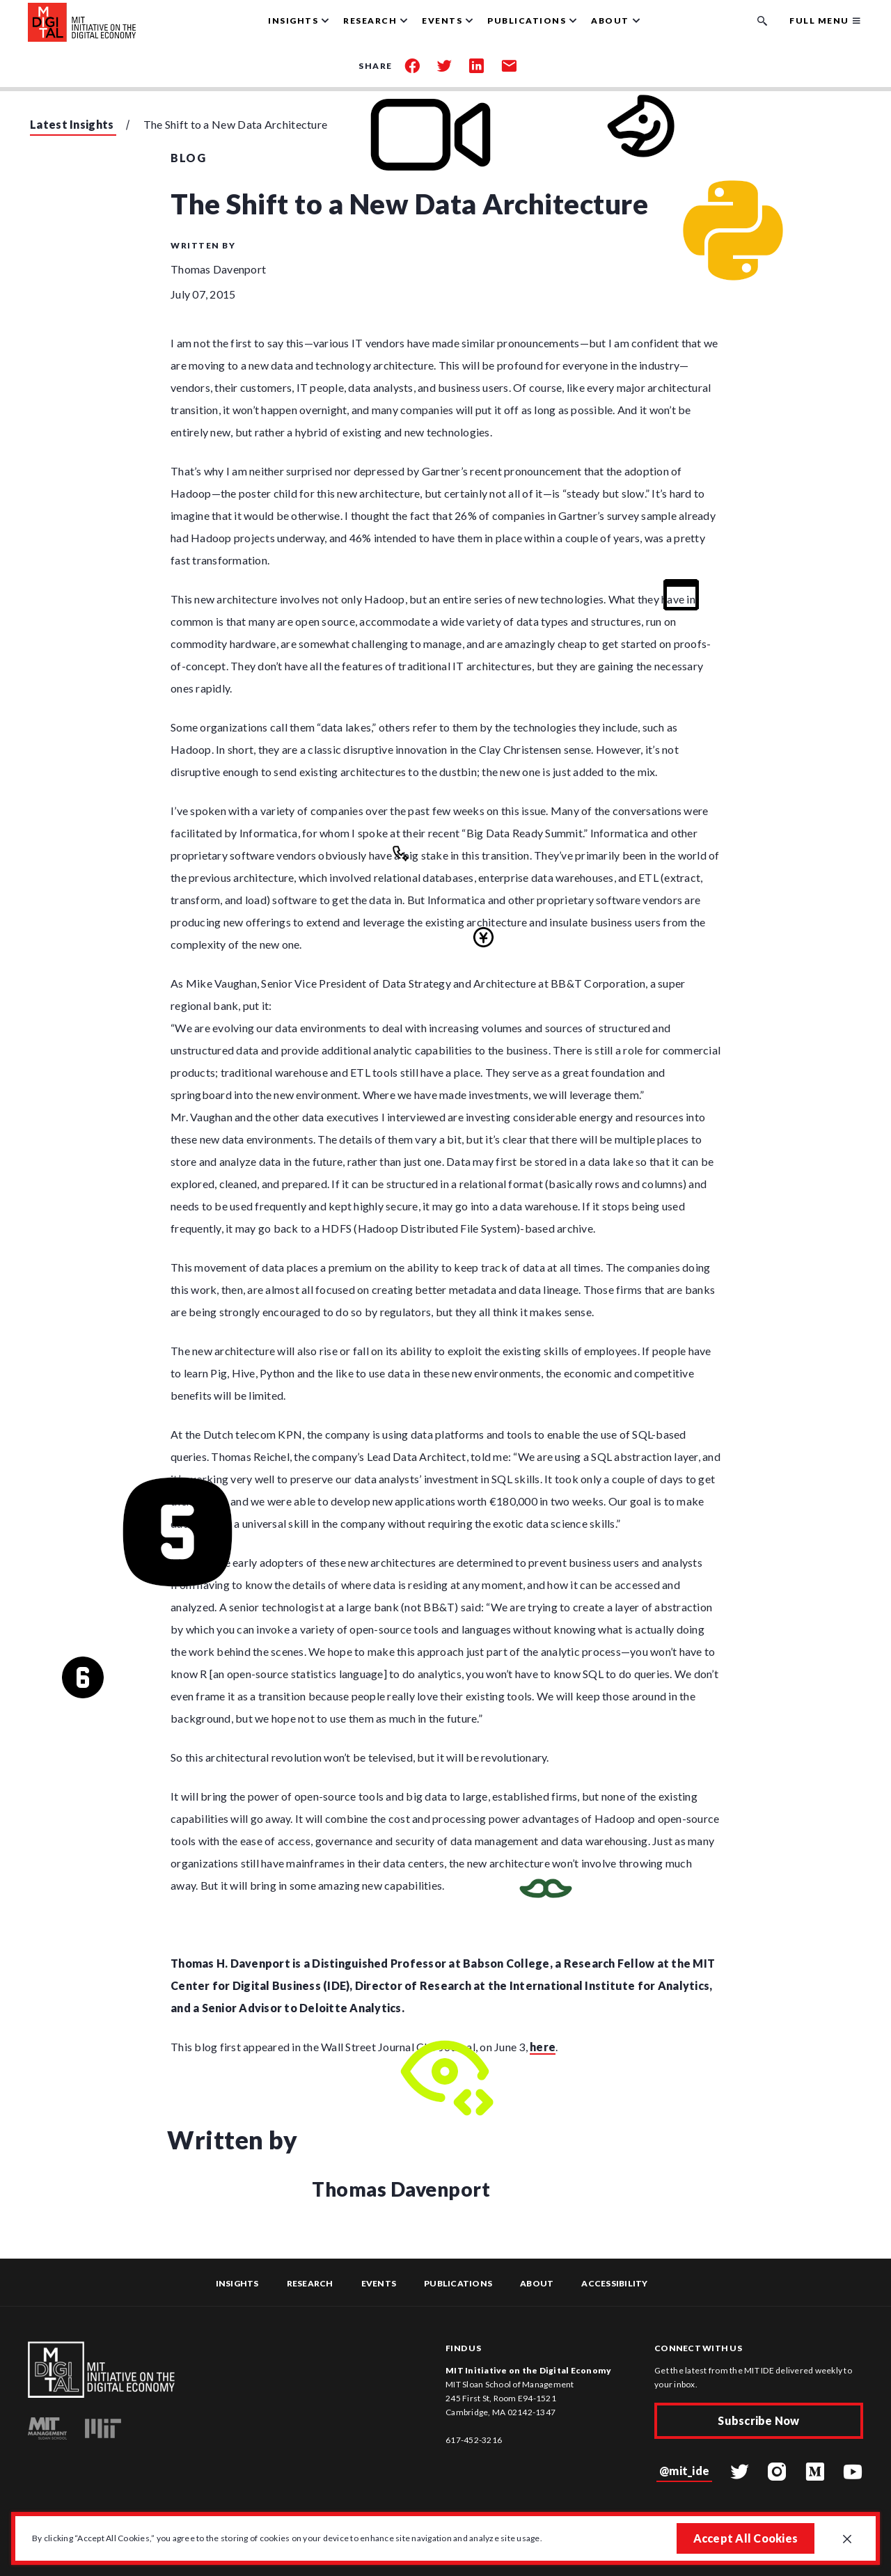 The image size is (891, 2576). What do you see at coordinates (430, 134) in the screenshot?
I see `start a video call` at bounding box center [430, 134].